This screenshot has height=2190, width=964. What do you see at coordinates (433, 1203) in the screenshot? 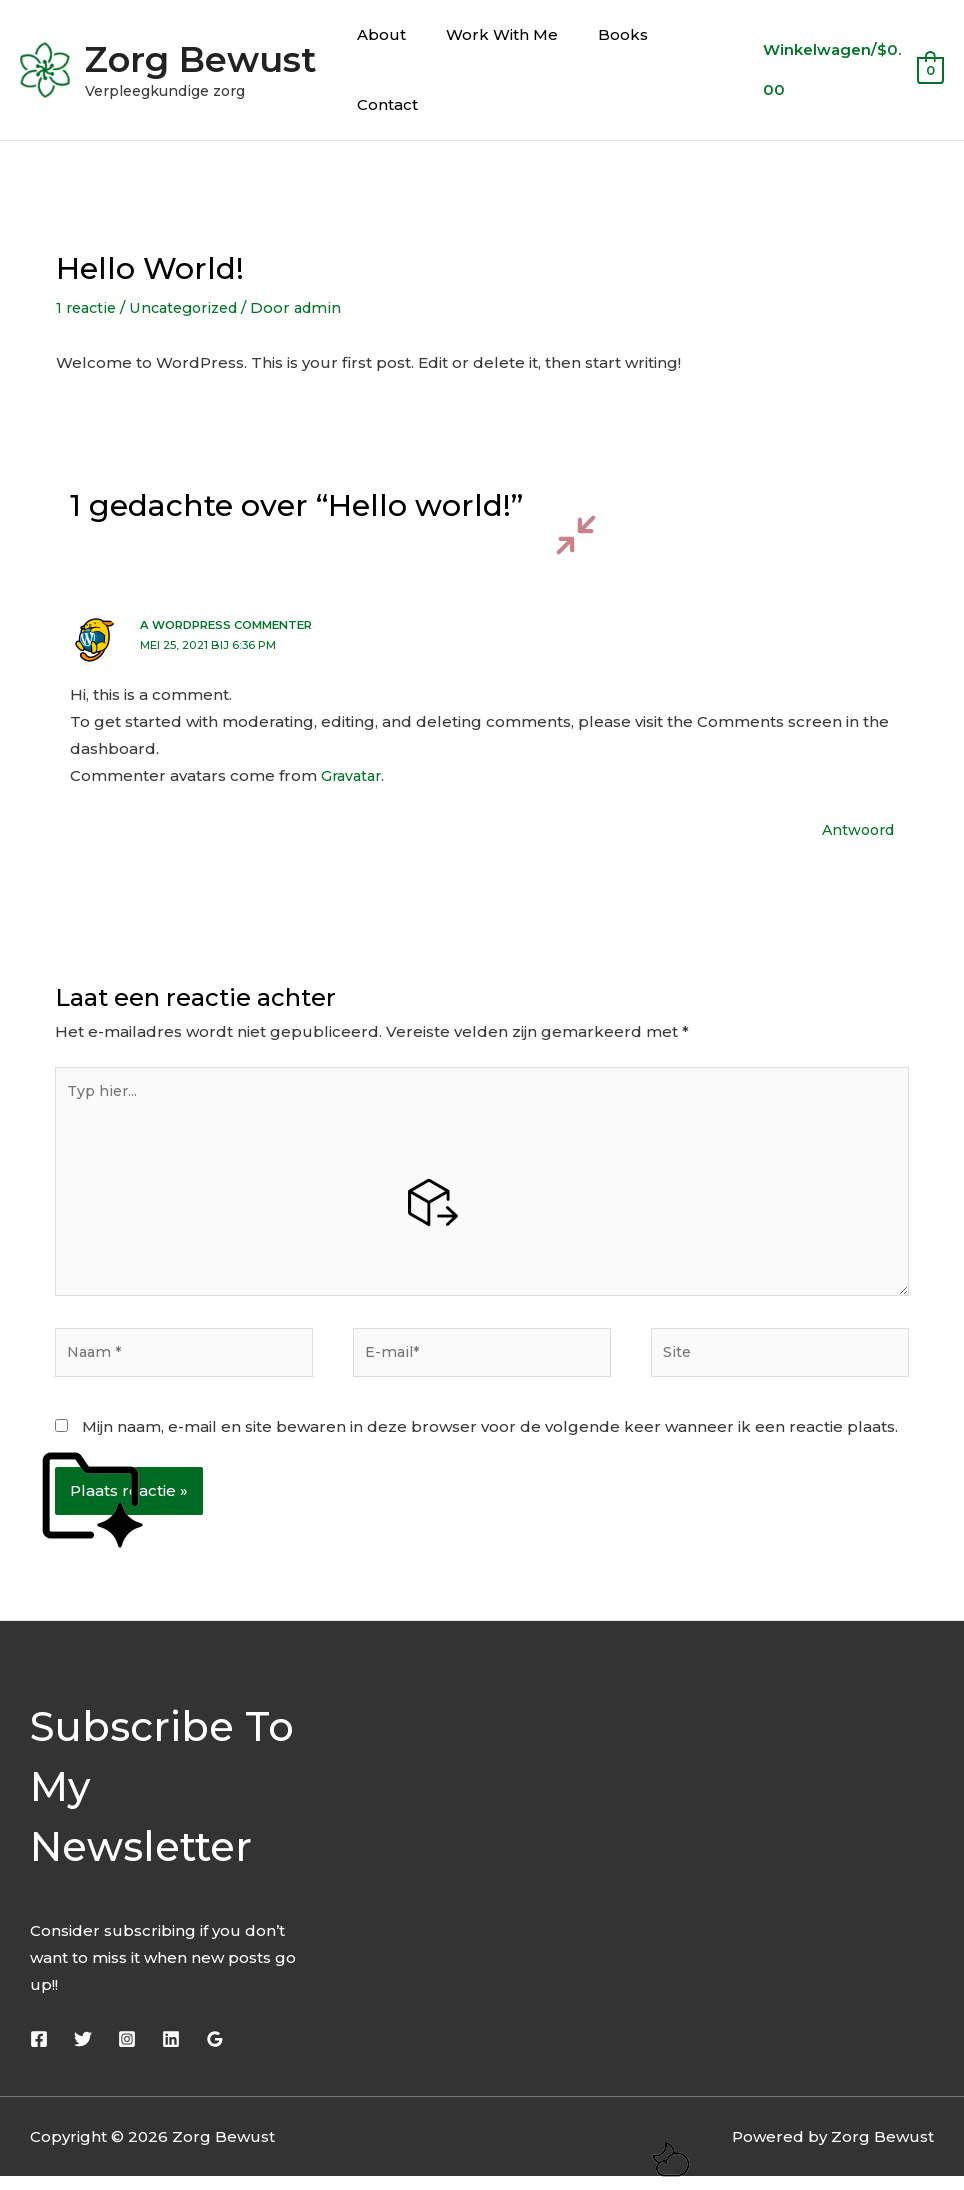
I see `view packages that depend on this project` at bounding box center [433, 1203].